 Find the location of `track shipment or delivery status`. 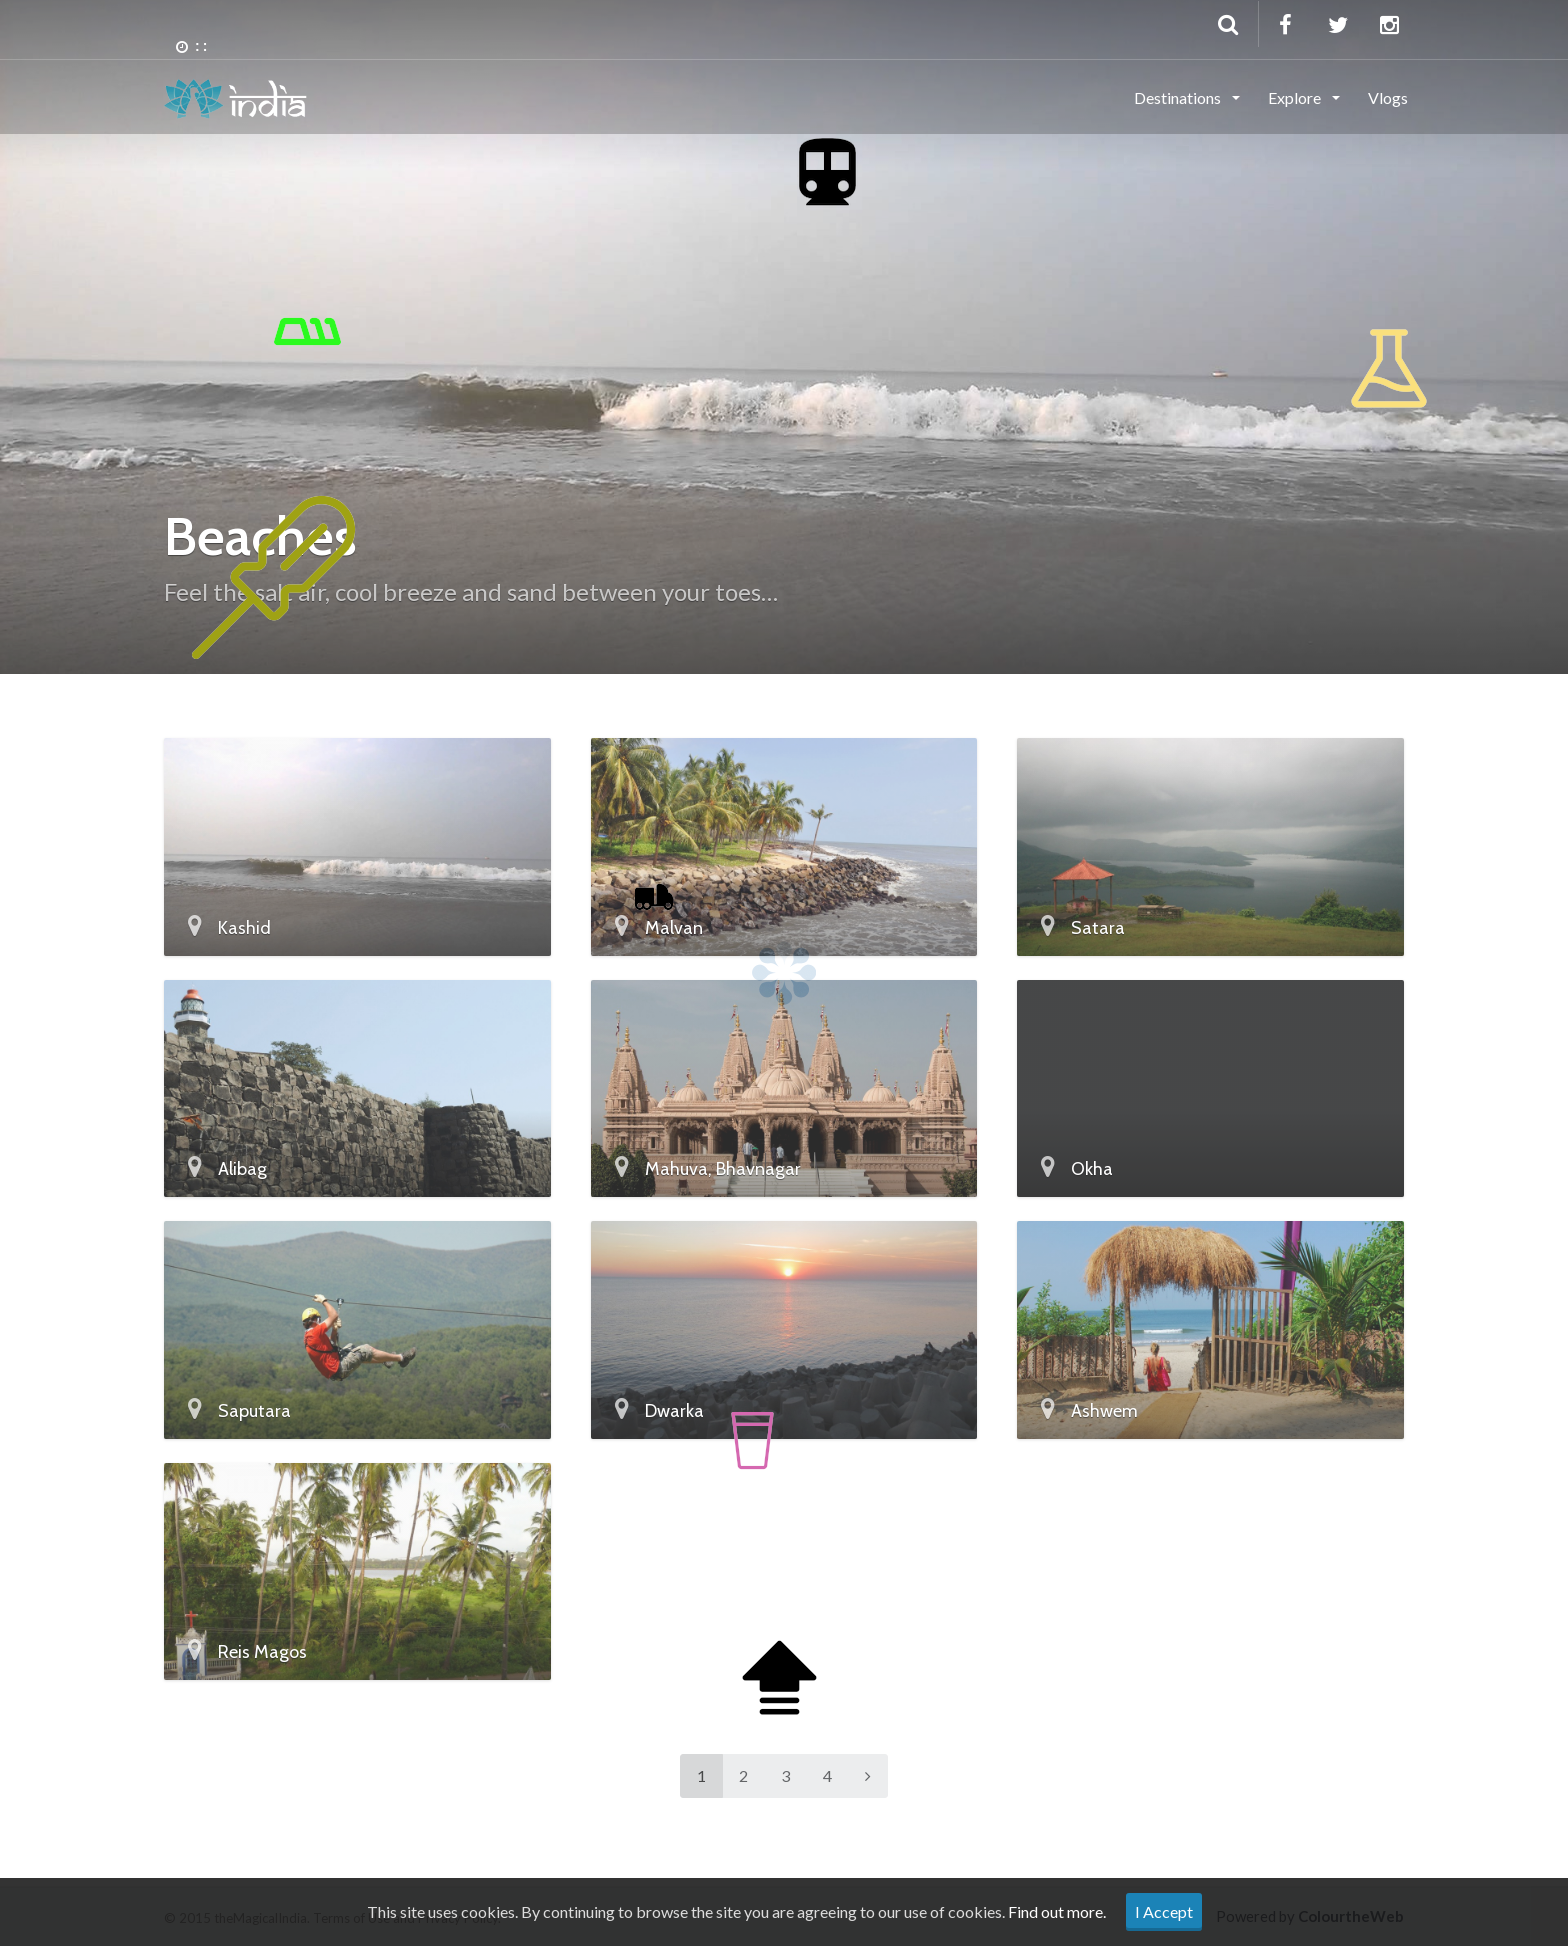

track shipment or delivery status is located at coordinates (654, 897).